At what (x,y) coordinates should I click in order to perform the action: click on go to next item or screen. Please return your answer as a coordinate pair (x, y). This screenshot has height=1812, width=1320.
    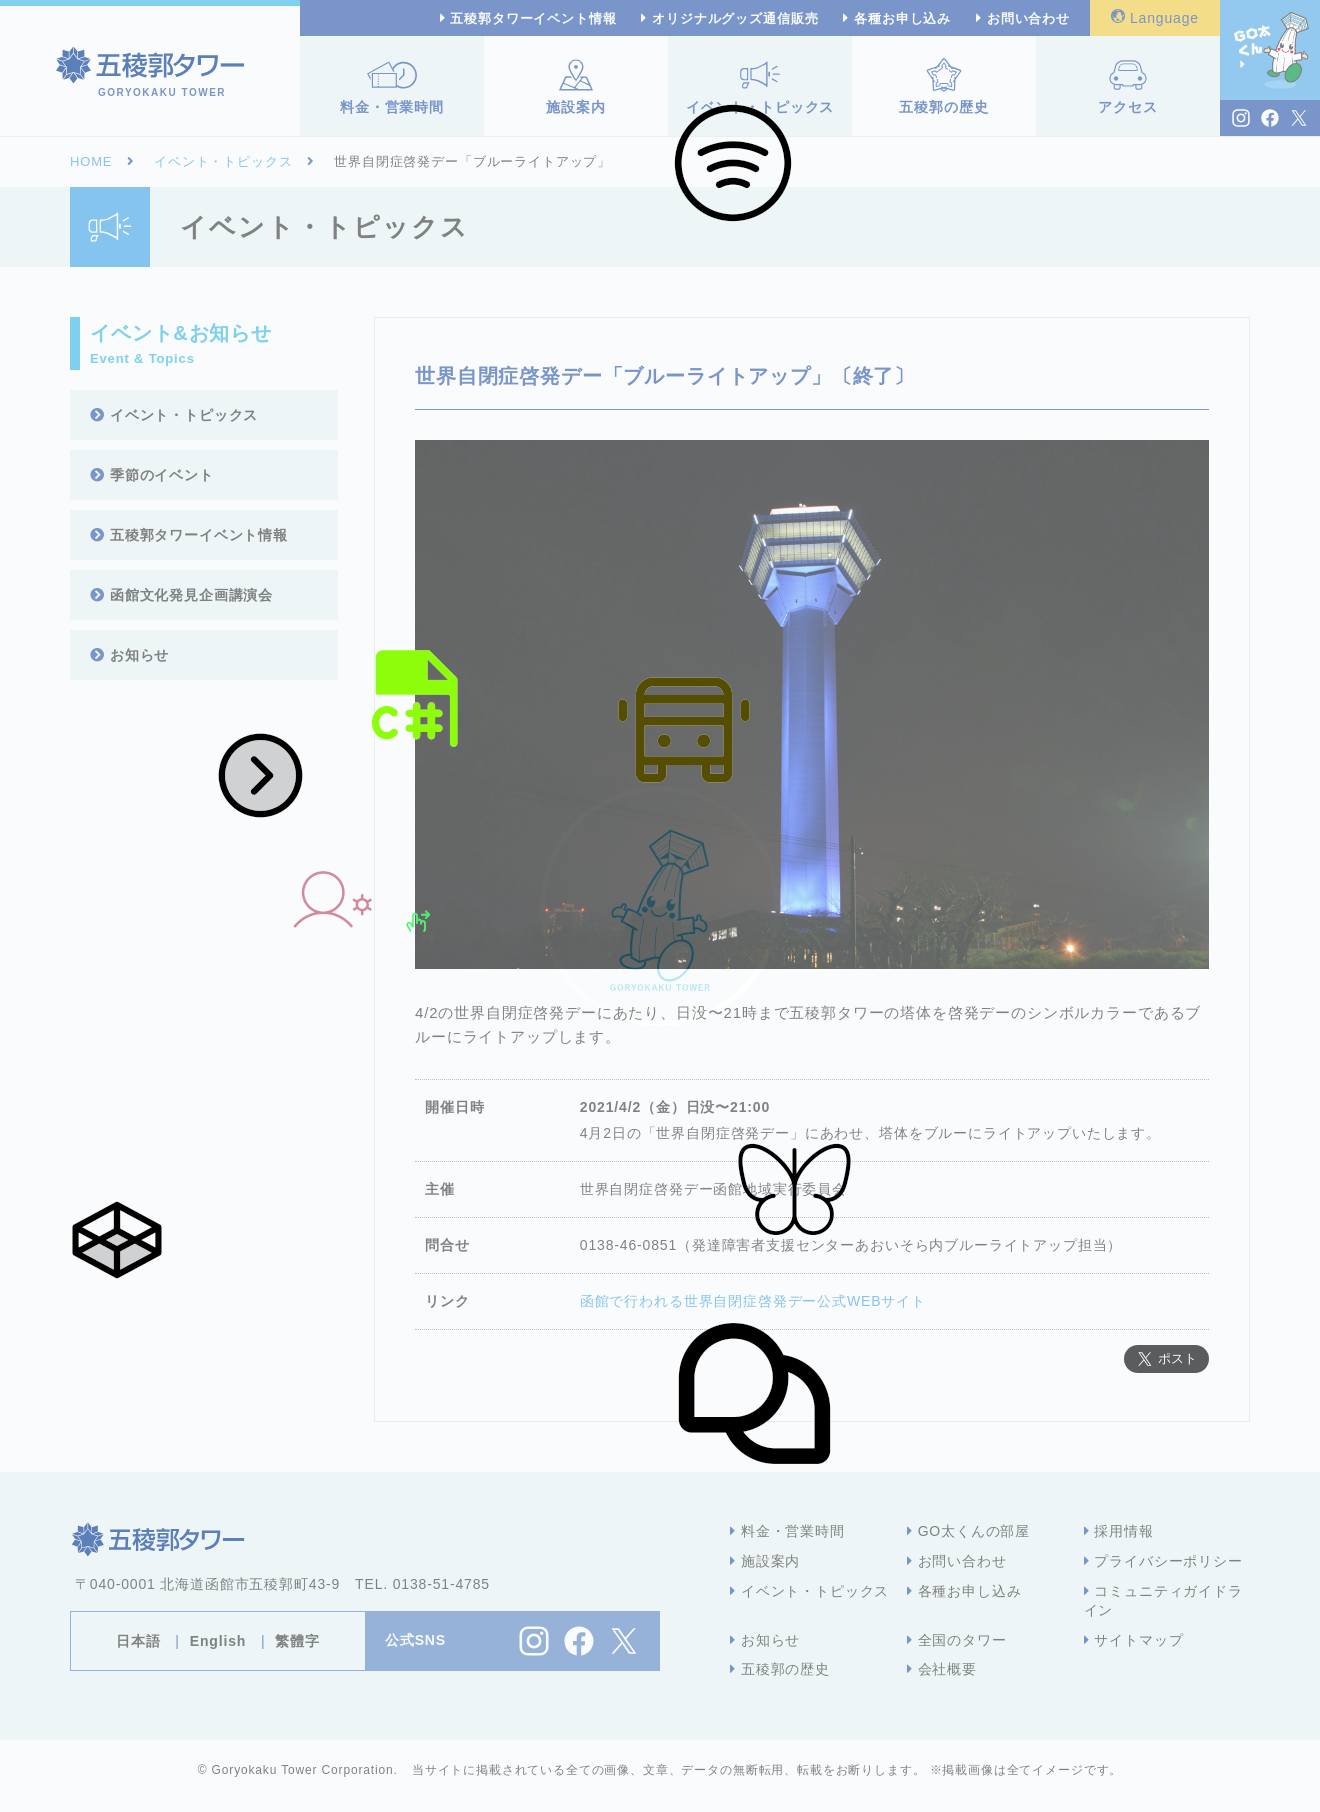
    Looking at the image, I should click on (260, 775).